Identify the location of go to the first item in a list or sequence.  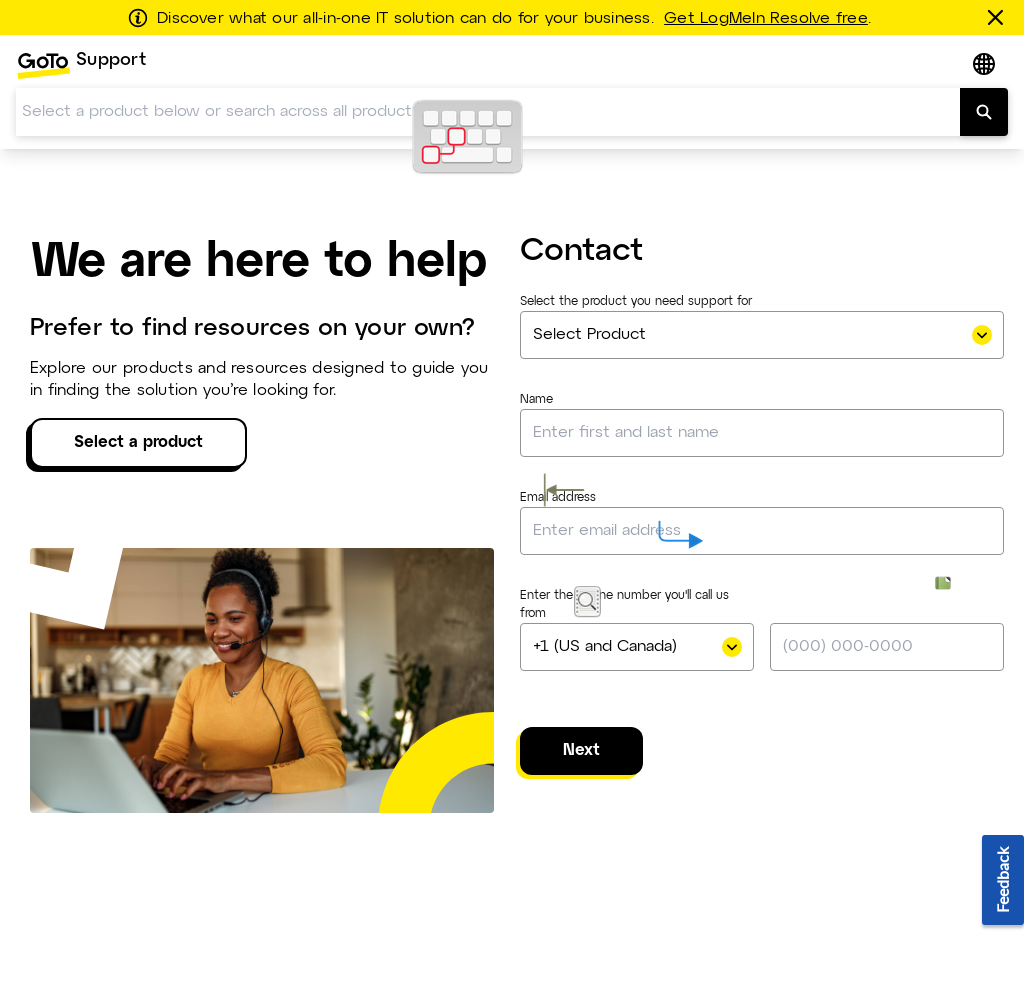
(564, 490).